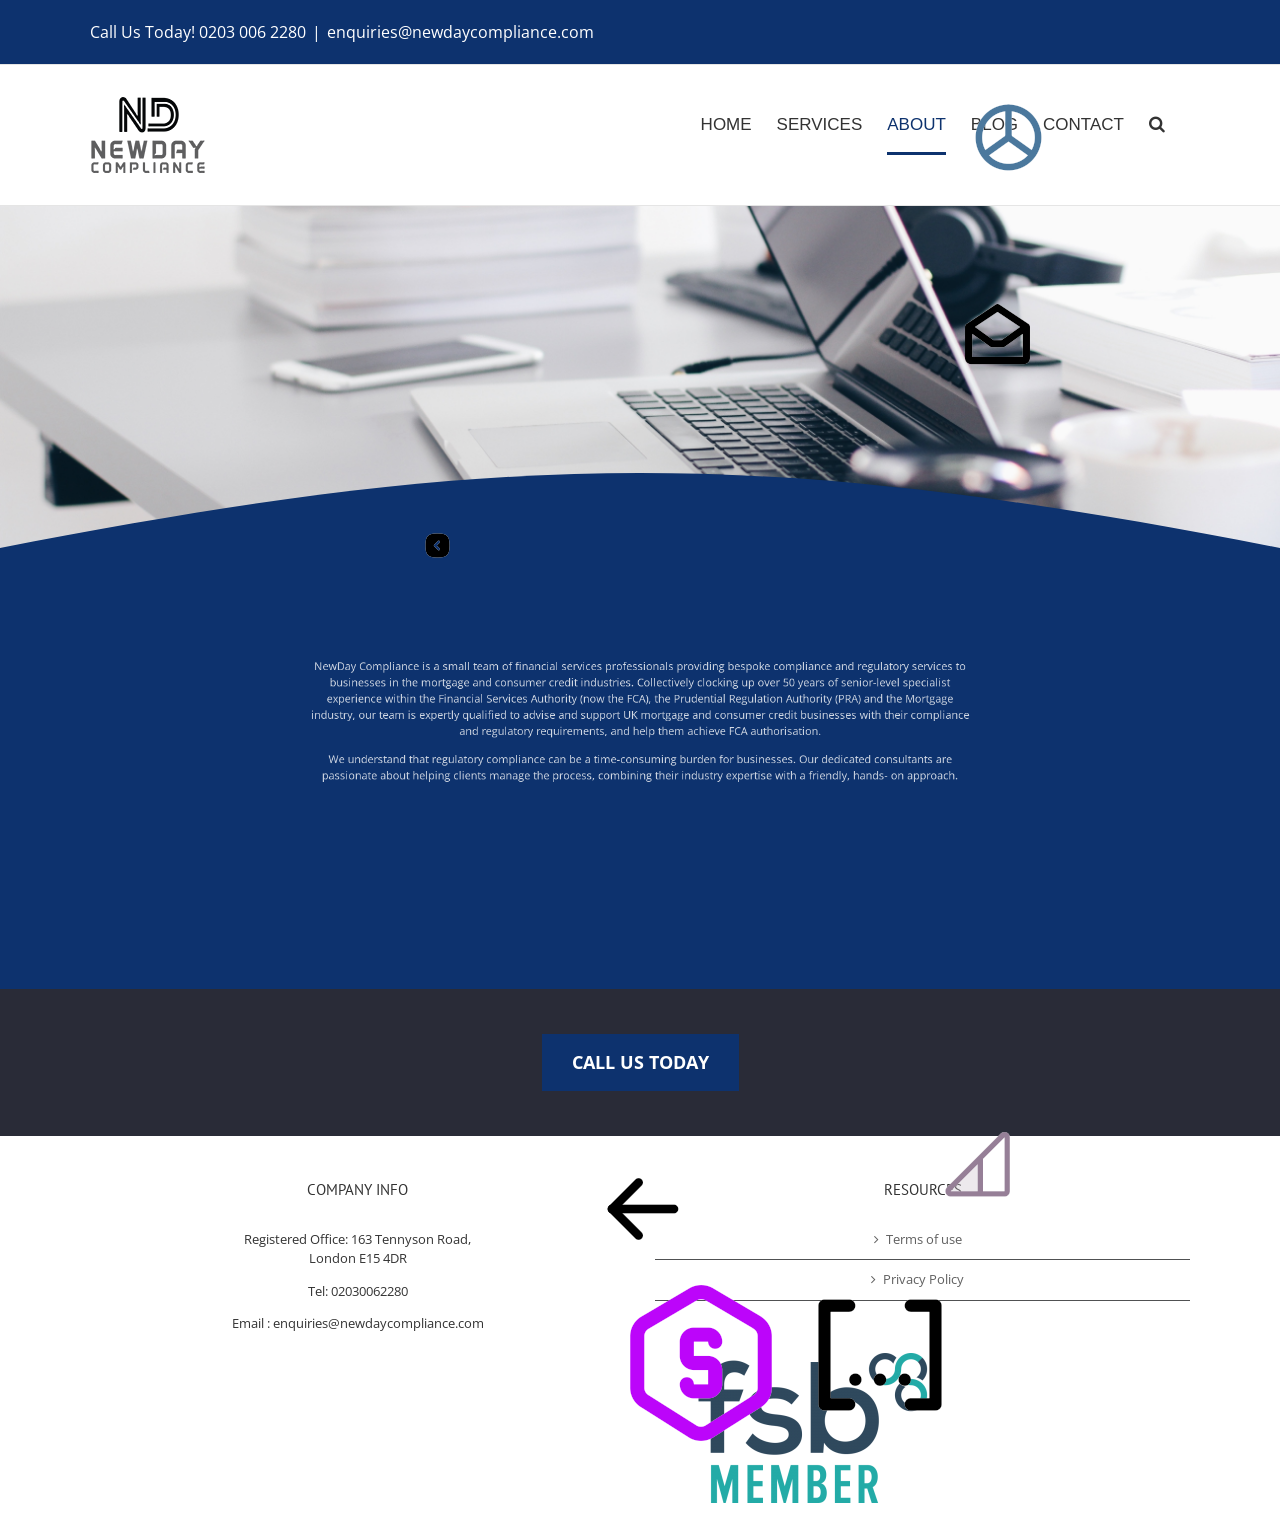  What do you see at coordinates (643, 1209) in the screenshot?
I see `go back to the previous screen` at bounding box center [643, 1209].